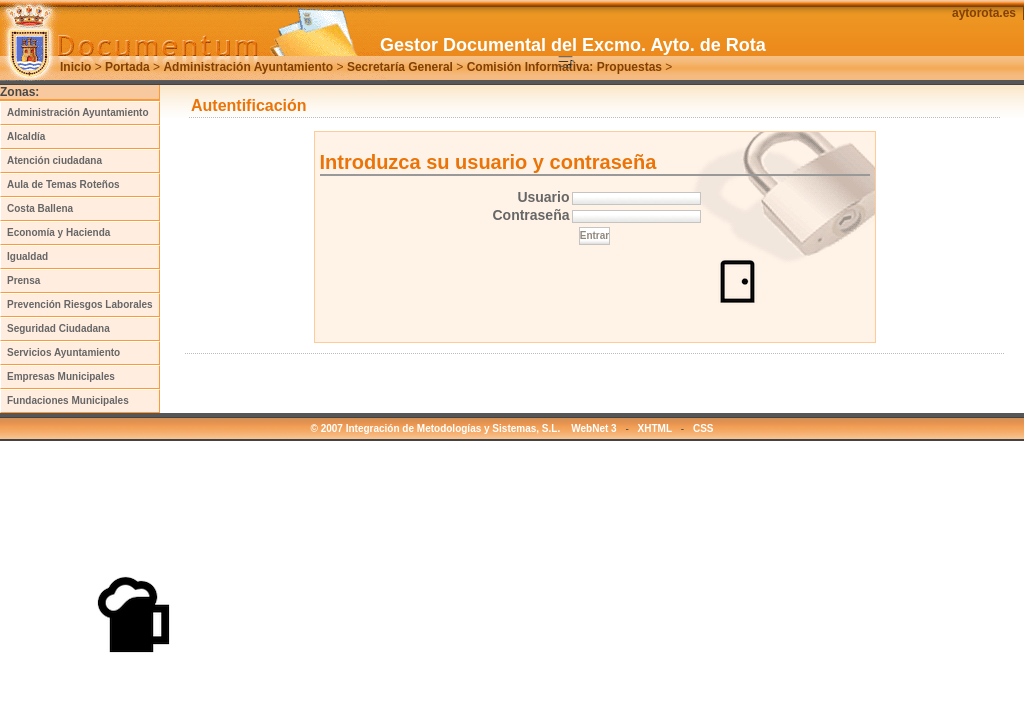 This screenshot has width=1024, height=720. I want to click on access door sensor settings, so click(737, 281).